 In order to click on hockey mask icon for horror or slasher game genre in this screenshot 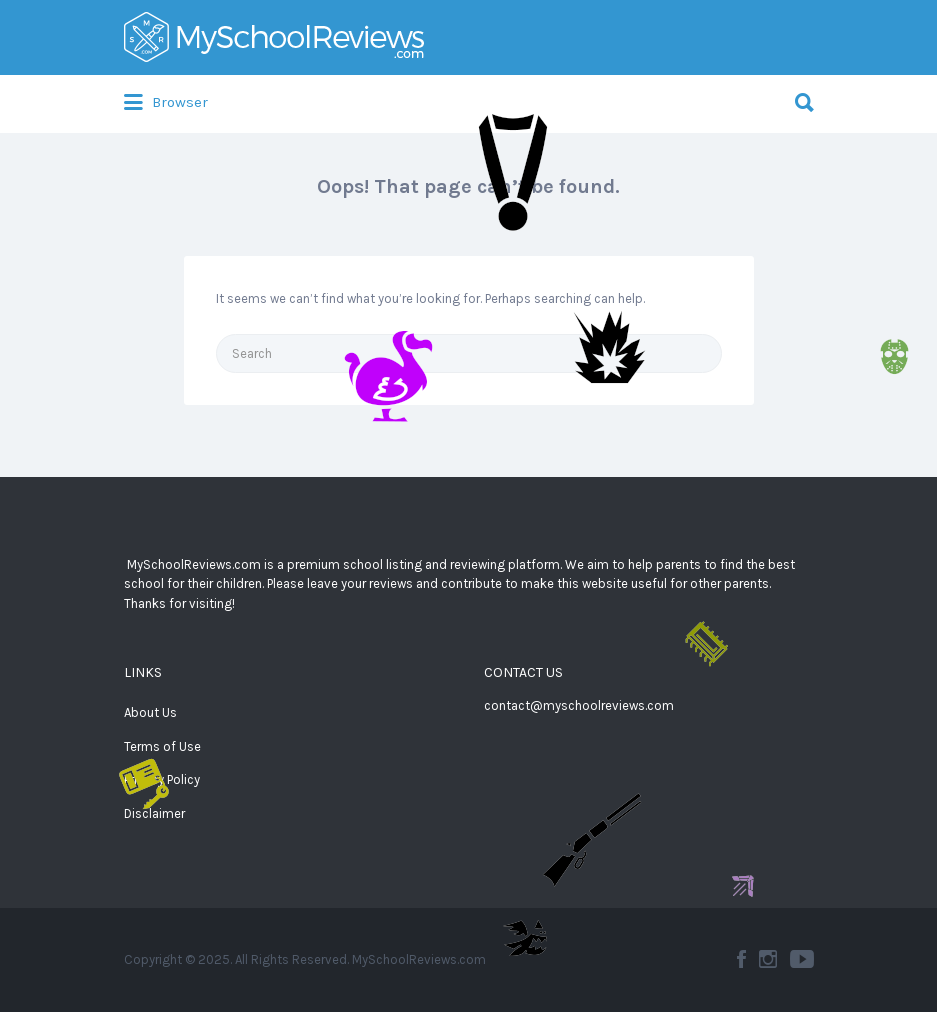, I will do `click(894, 356)`.